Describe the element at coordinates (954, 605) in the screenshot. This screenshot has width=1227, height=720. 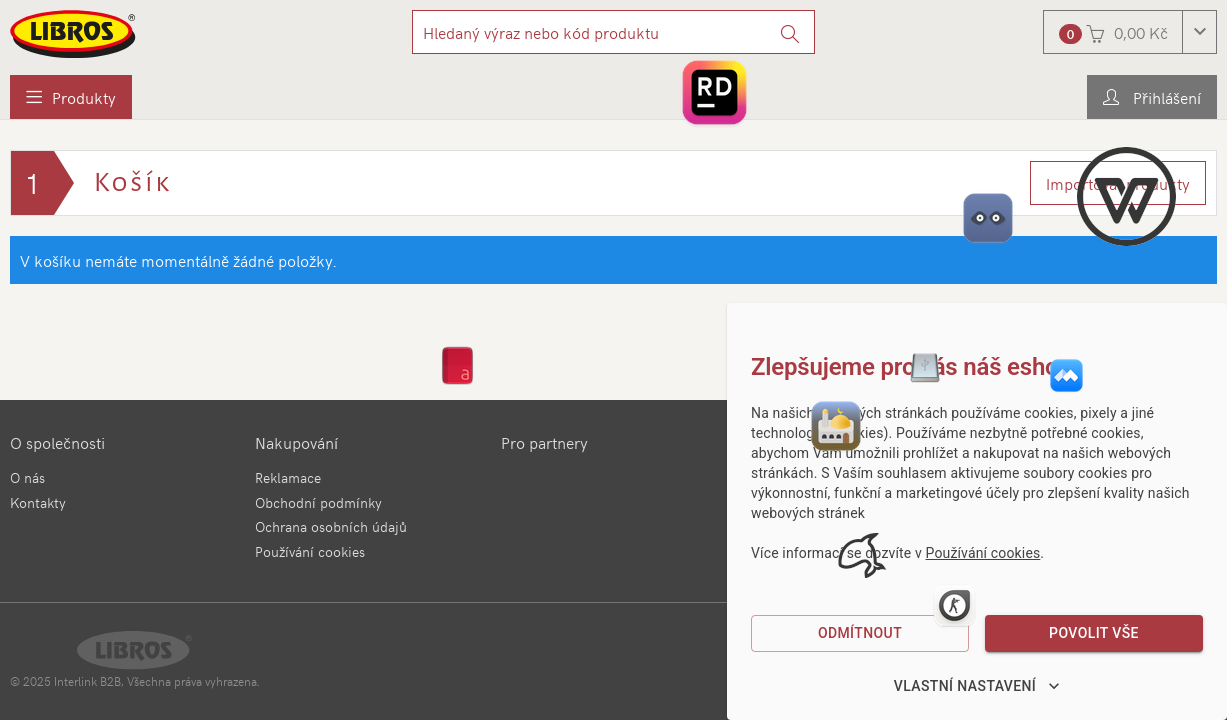
I see `launch counter-strike: global offensive` at that location.